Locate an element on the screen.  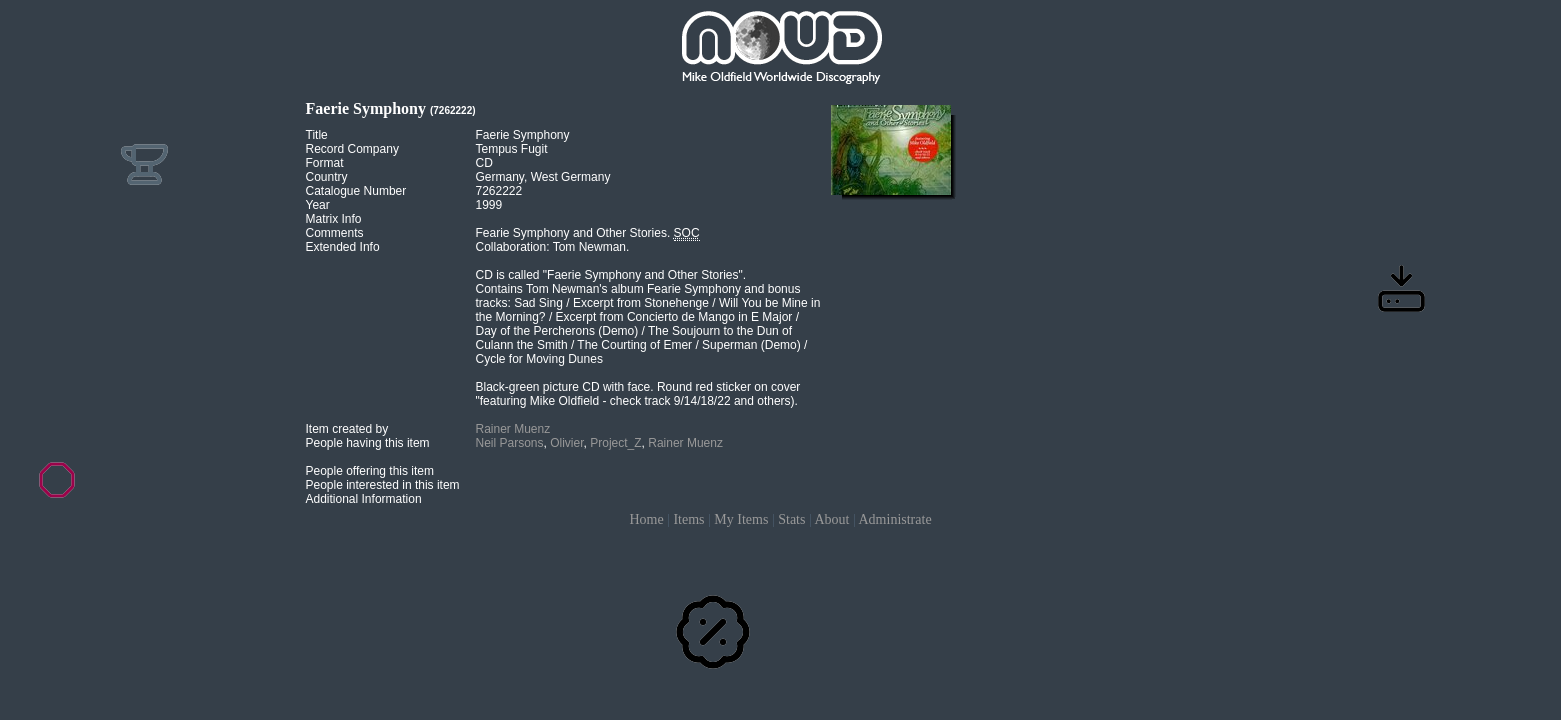
view available discounts or promotions is located at coordinates (713, 632).